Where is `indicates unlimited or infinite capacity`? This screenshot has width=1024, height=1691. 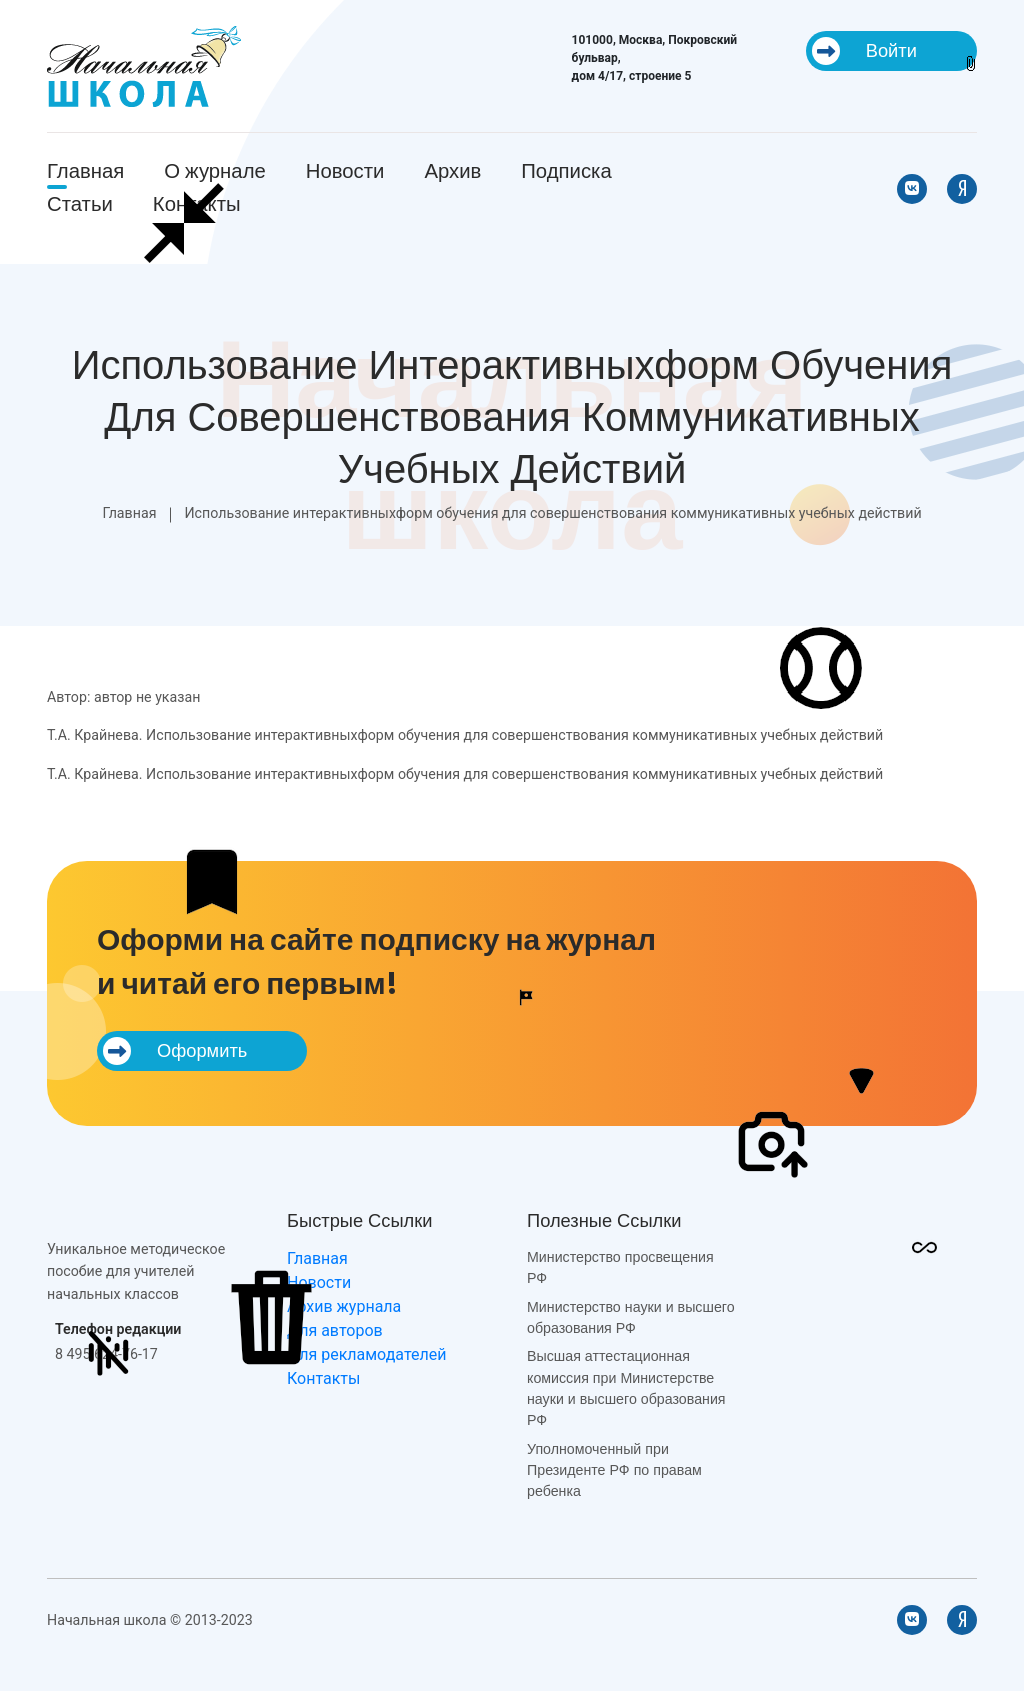
indicates unlimited or infinite capacity is located at coordinates (924, 1247).